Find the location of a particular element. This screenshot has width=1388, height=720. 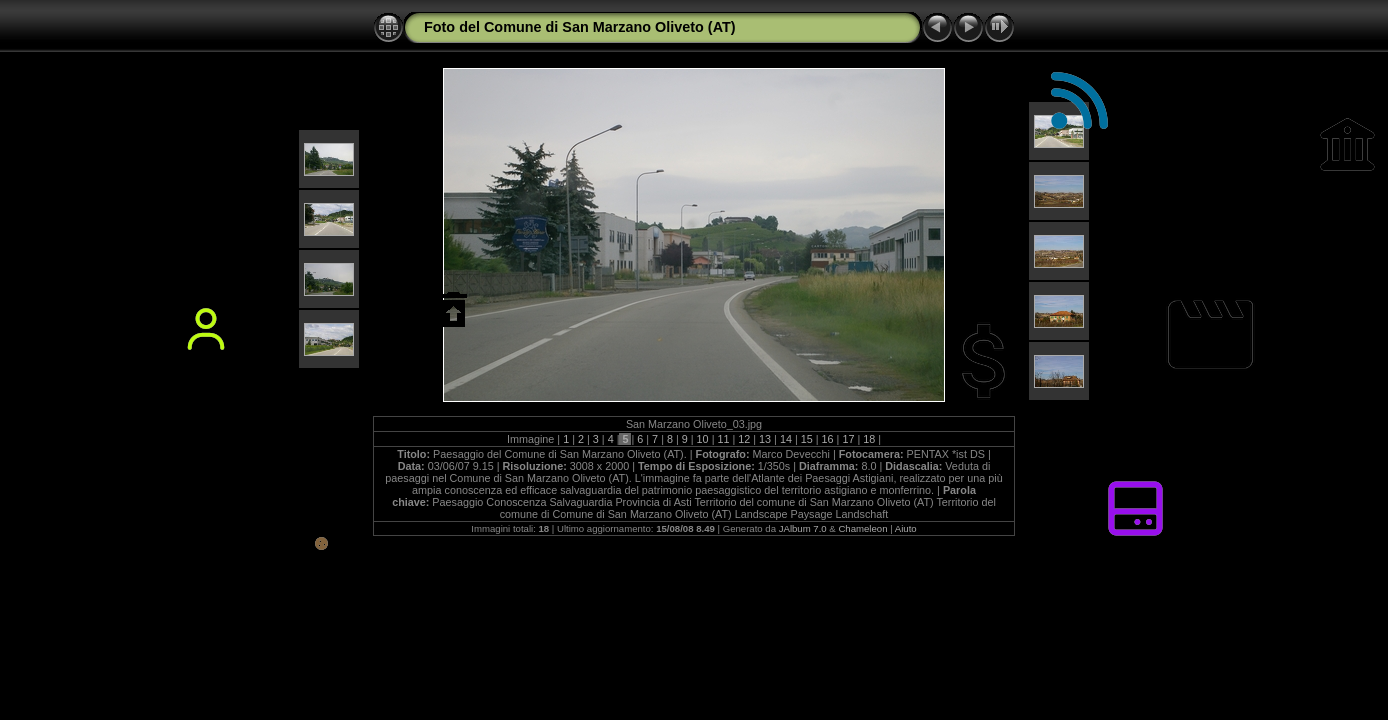

subscribe to RSS feed is located at coordinates (1079, 100).